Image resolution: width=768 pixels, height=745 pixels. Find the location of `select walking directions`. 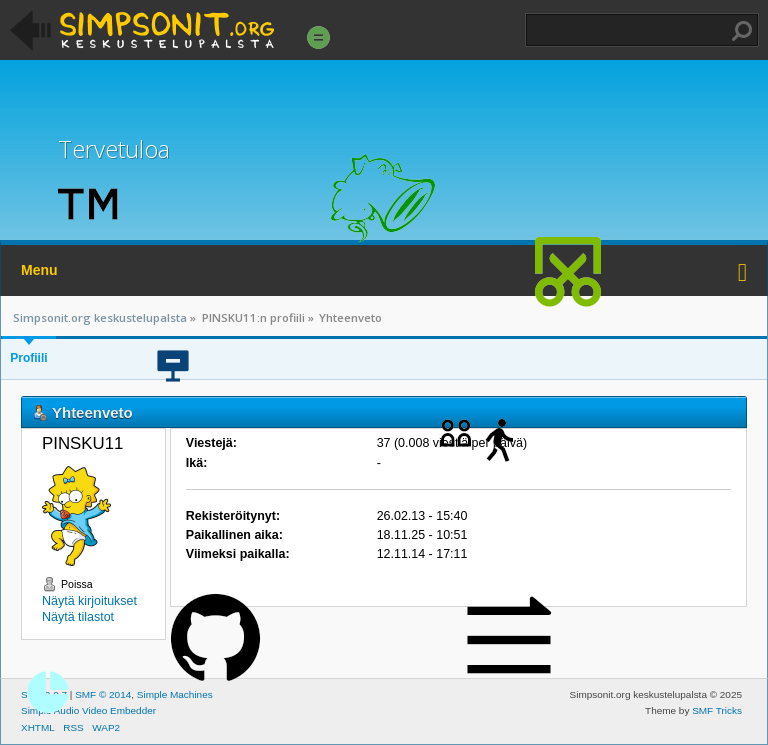

select walking directions is located at coordinates (499, 440).